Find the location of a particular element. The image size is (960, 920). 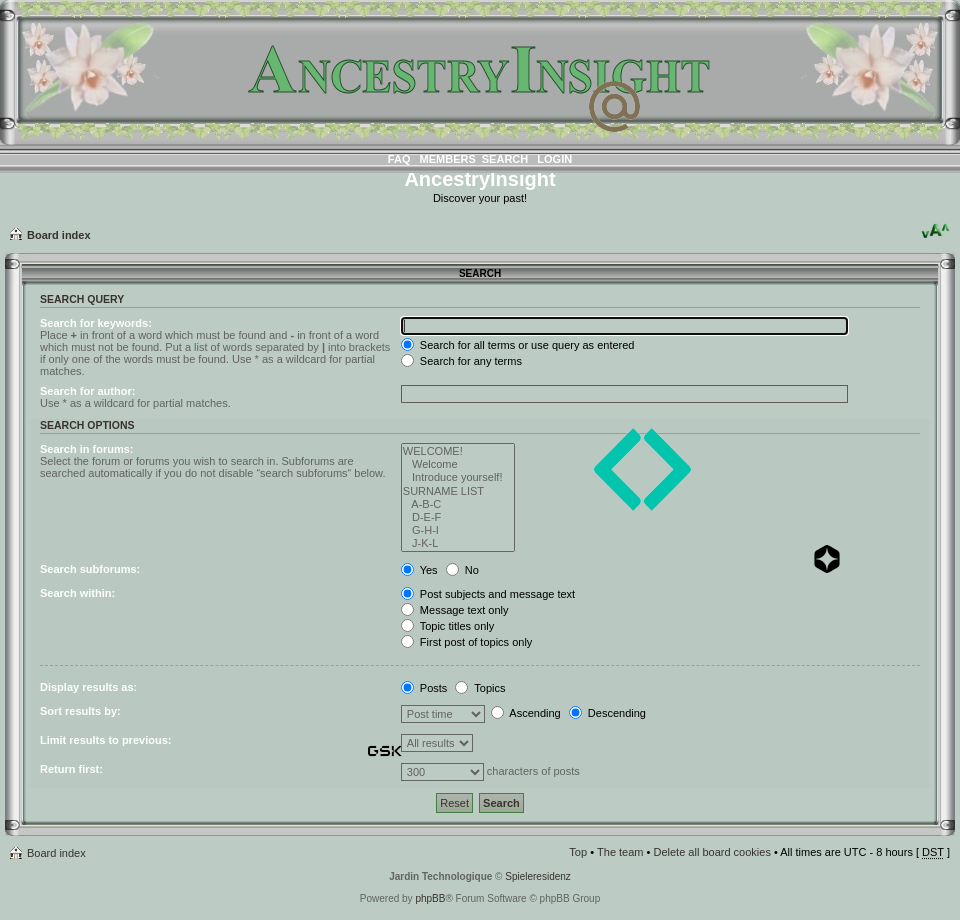

open the Sam's Club app is located at coordinates (642, 469).